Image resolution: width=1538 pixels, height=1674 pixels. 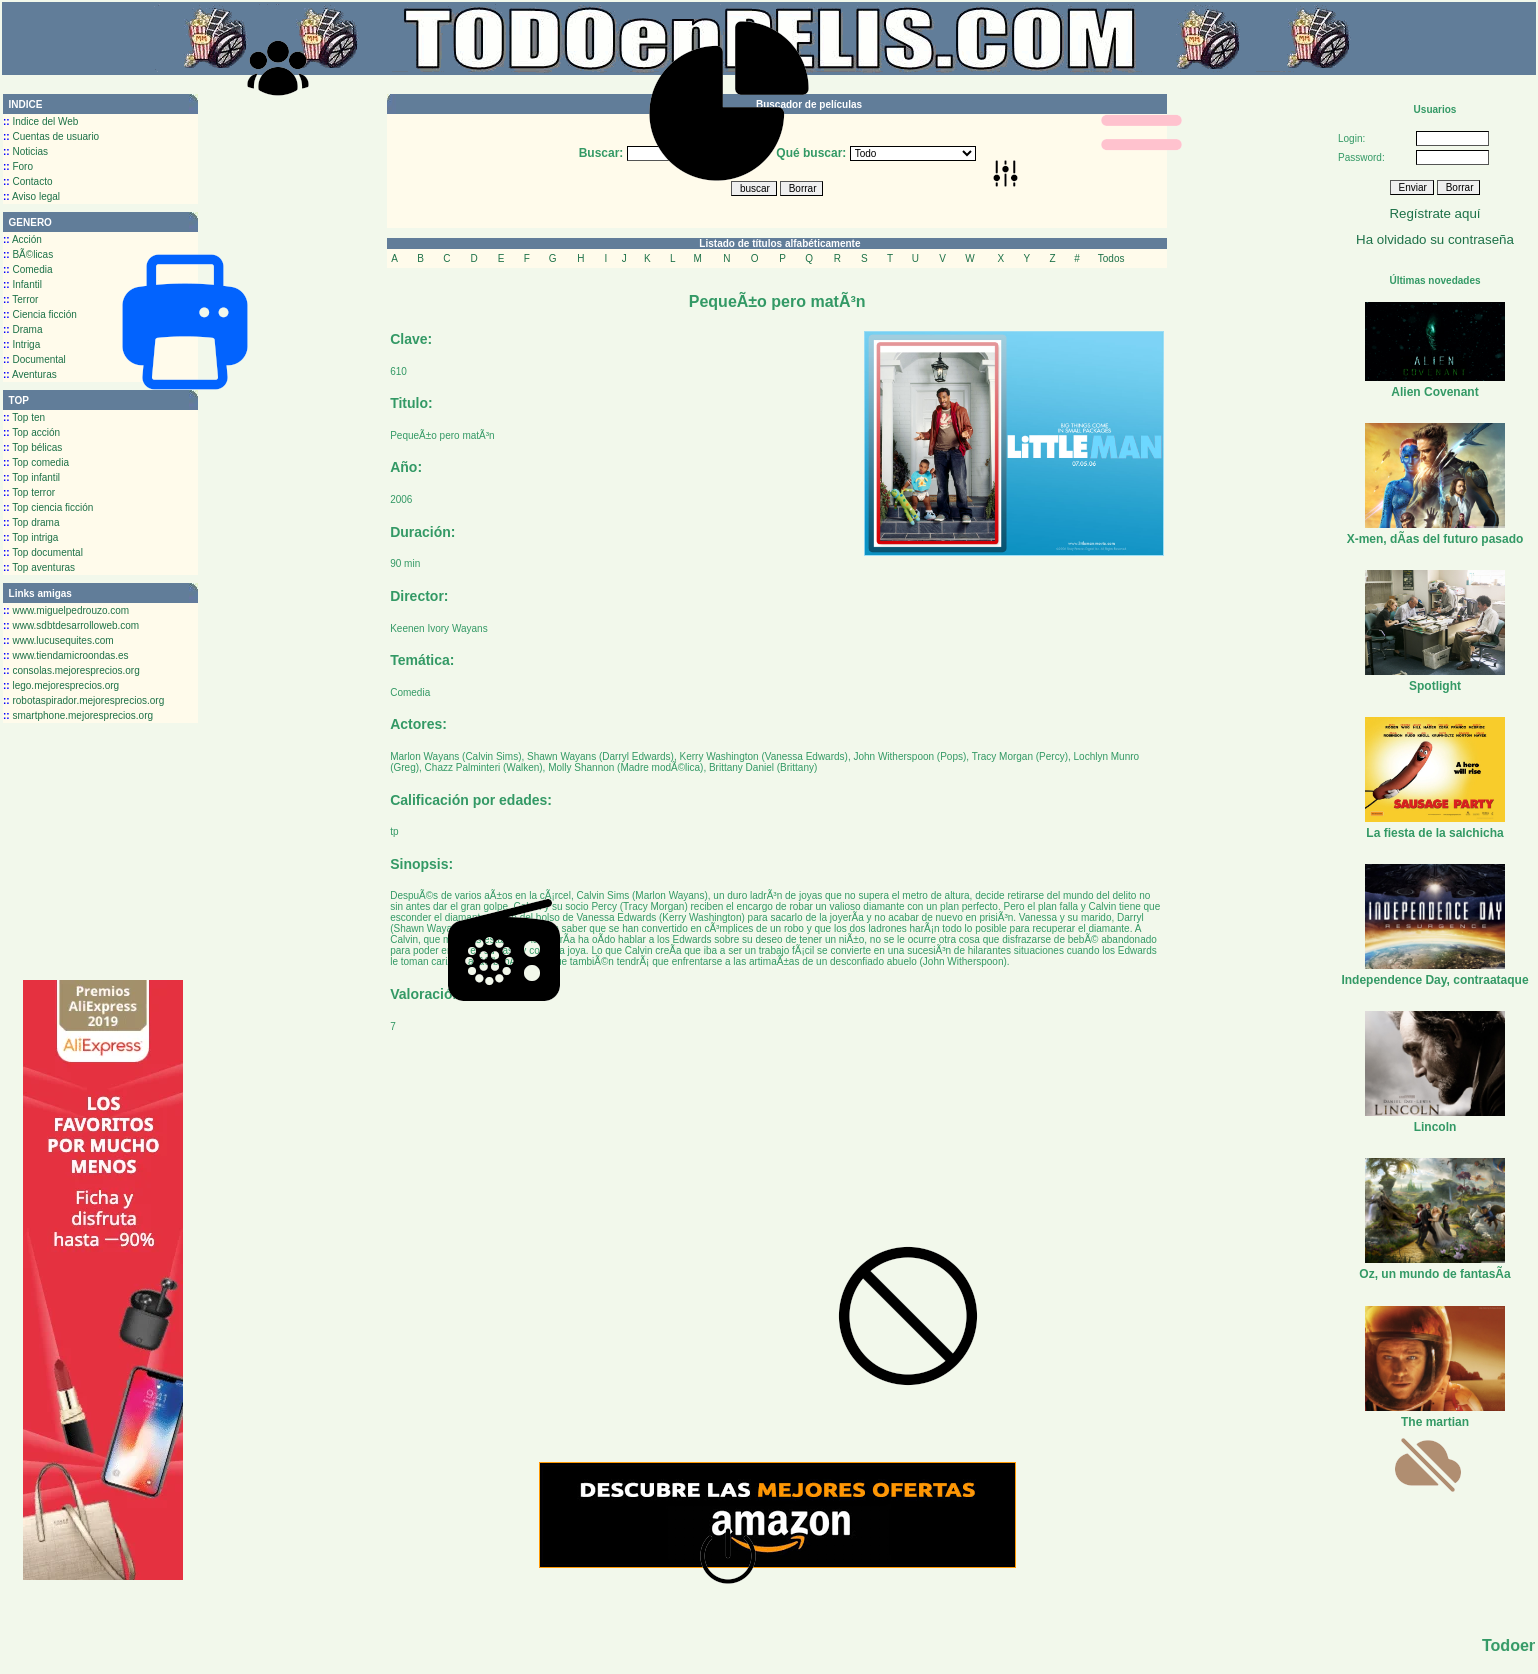 What do you see at coordinates (1005, 173) in the screenshot?
I see `adjust settings or preferences` at bounding box center [1005, 173].